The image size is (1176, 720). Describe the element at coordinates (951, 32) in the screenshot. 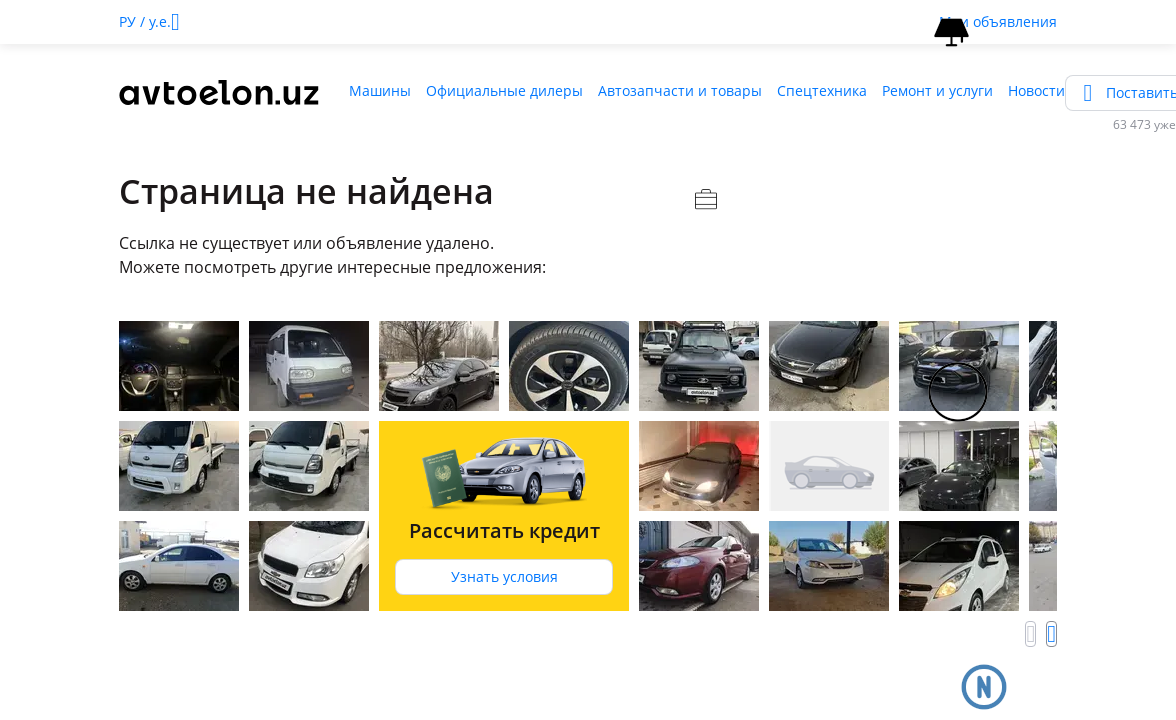

I see `toggle desk lamp or reading light` at that location.